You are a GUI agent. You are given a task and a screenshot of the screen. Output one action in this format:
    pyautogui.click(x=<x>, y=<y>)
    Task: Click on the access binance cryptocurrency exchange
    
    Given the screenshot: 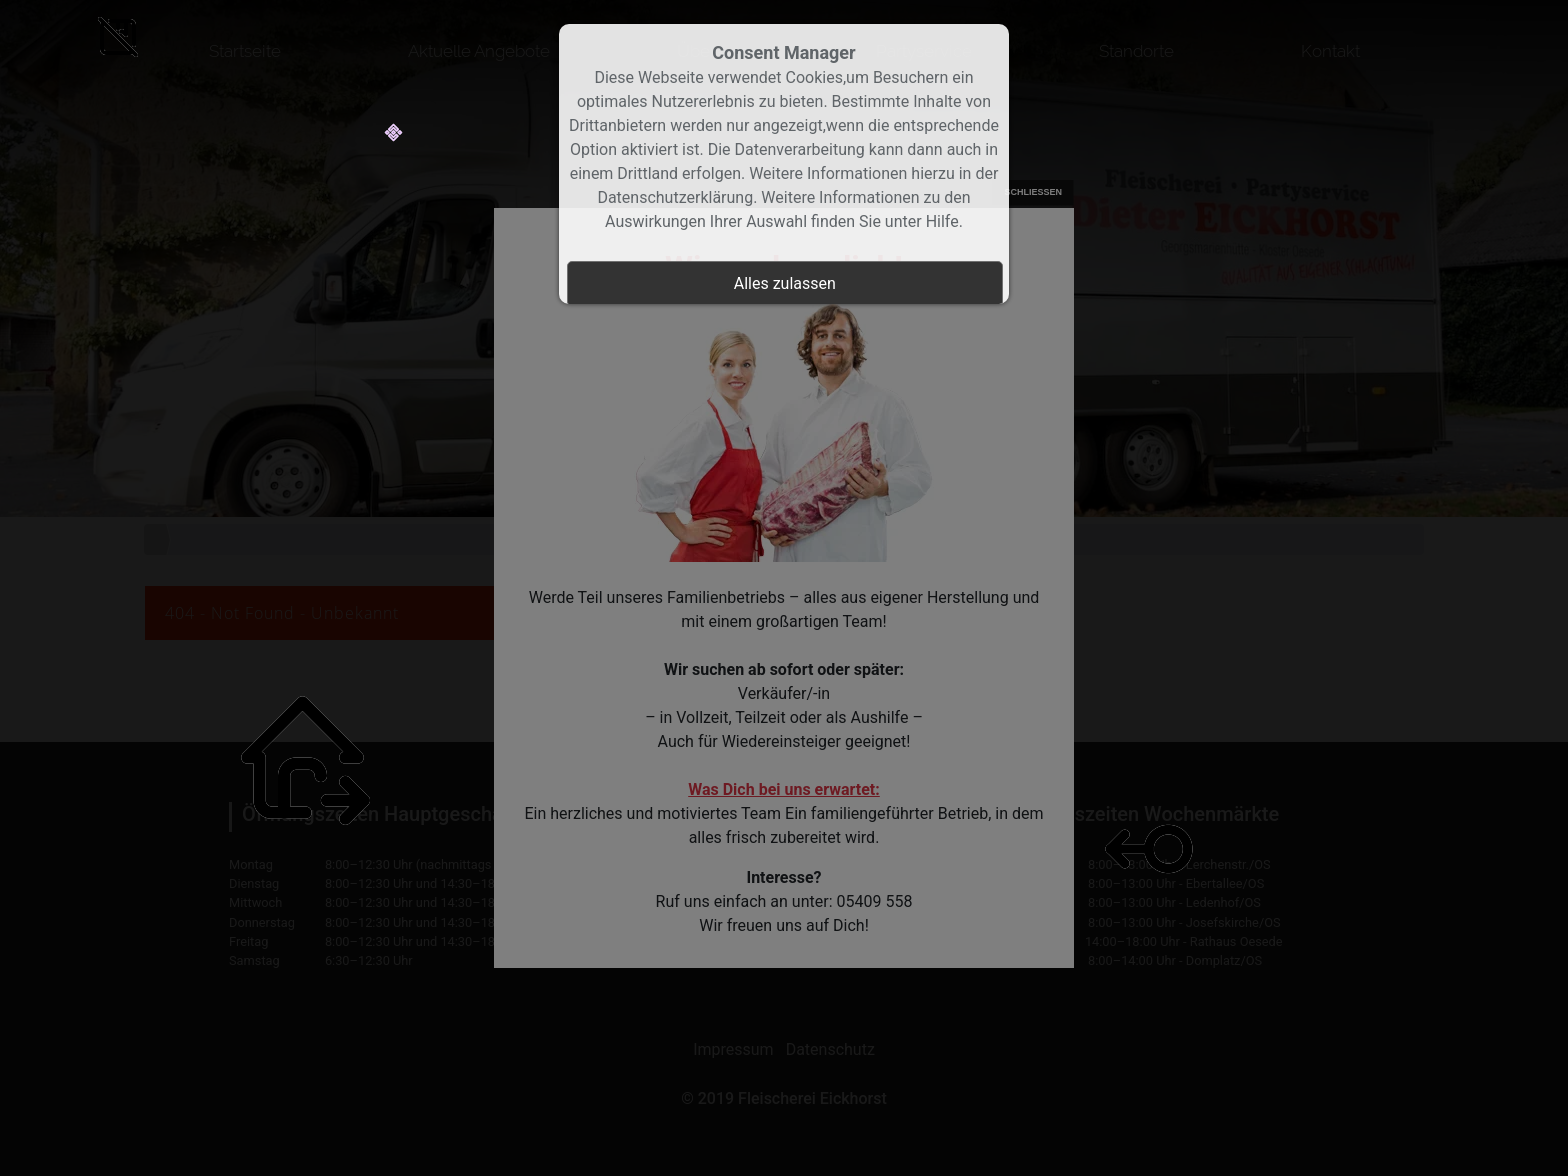 What is the action you would take?
    pyautogui.click(x=393, y=132)
    